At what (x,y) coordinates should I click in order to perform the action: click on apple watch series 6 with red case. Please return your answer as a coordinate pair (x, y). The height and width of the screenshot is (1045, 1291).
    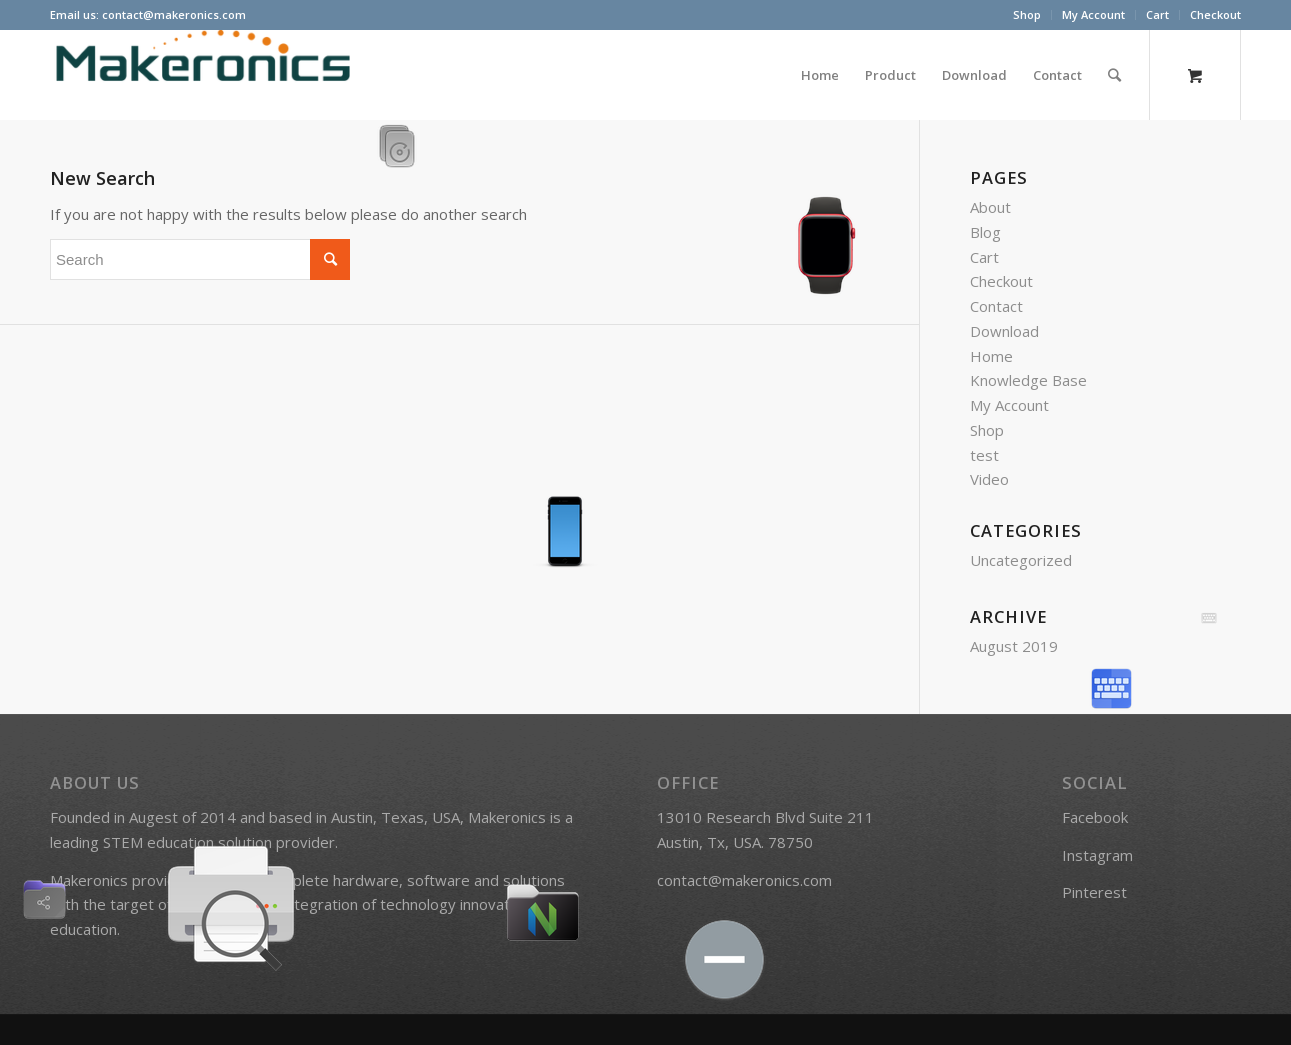
    Looking at the image, I should click on (825, 245).